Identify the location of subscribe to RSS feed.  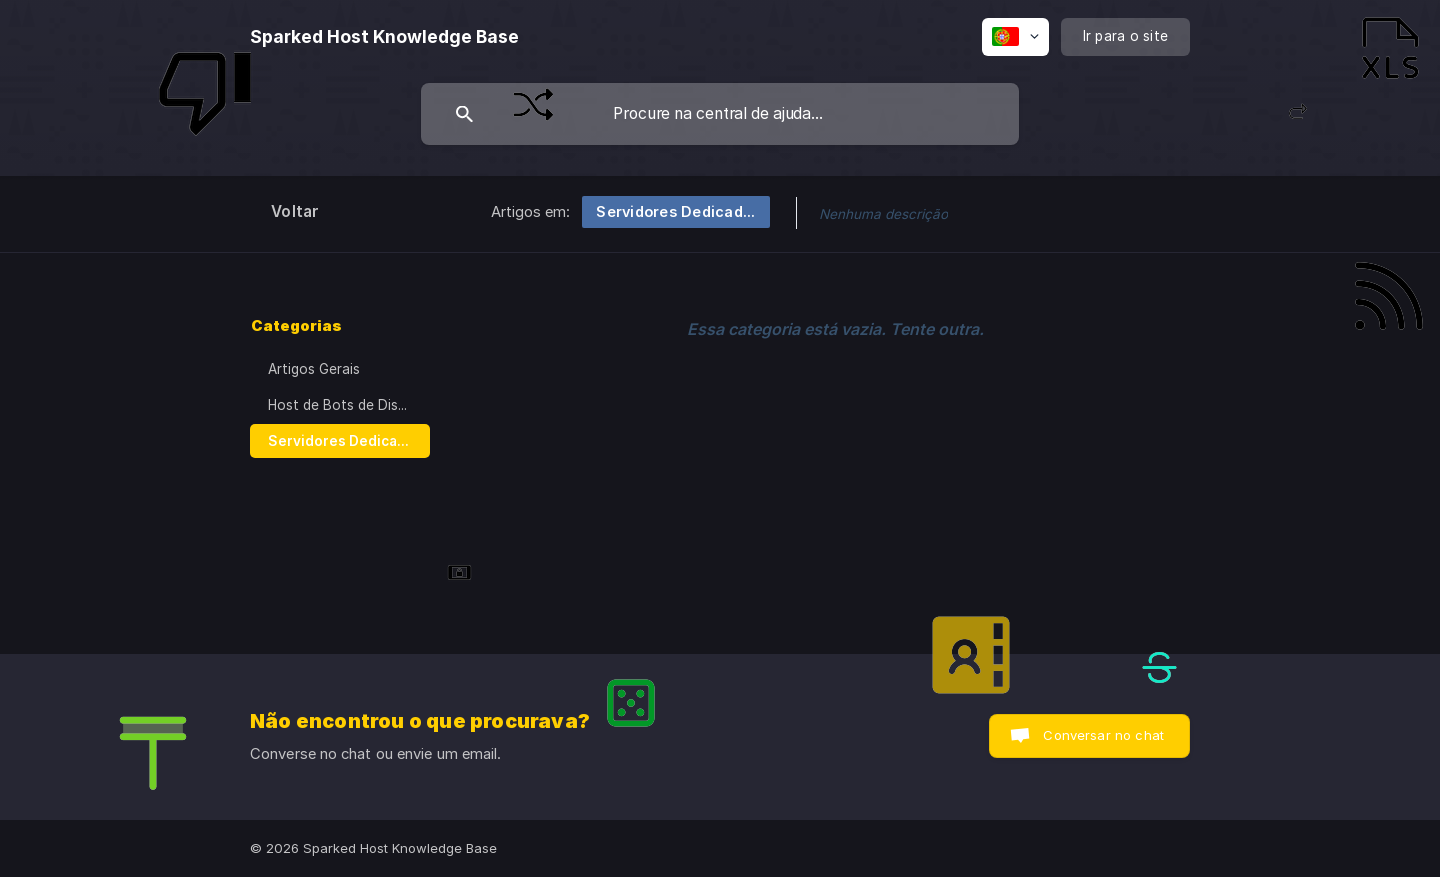
(1386, 299).